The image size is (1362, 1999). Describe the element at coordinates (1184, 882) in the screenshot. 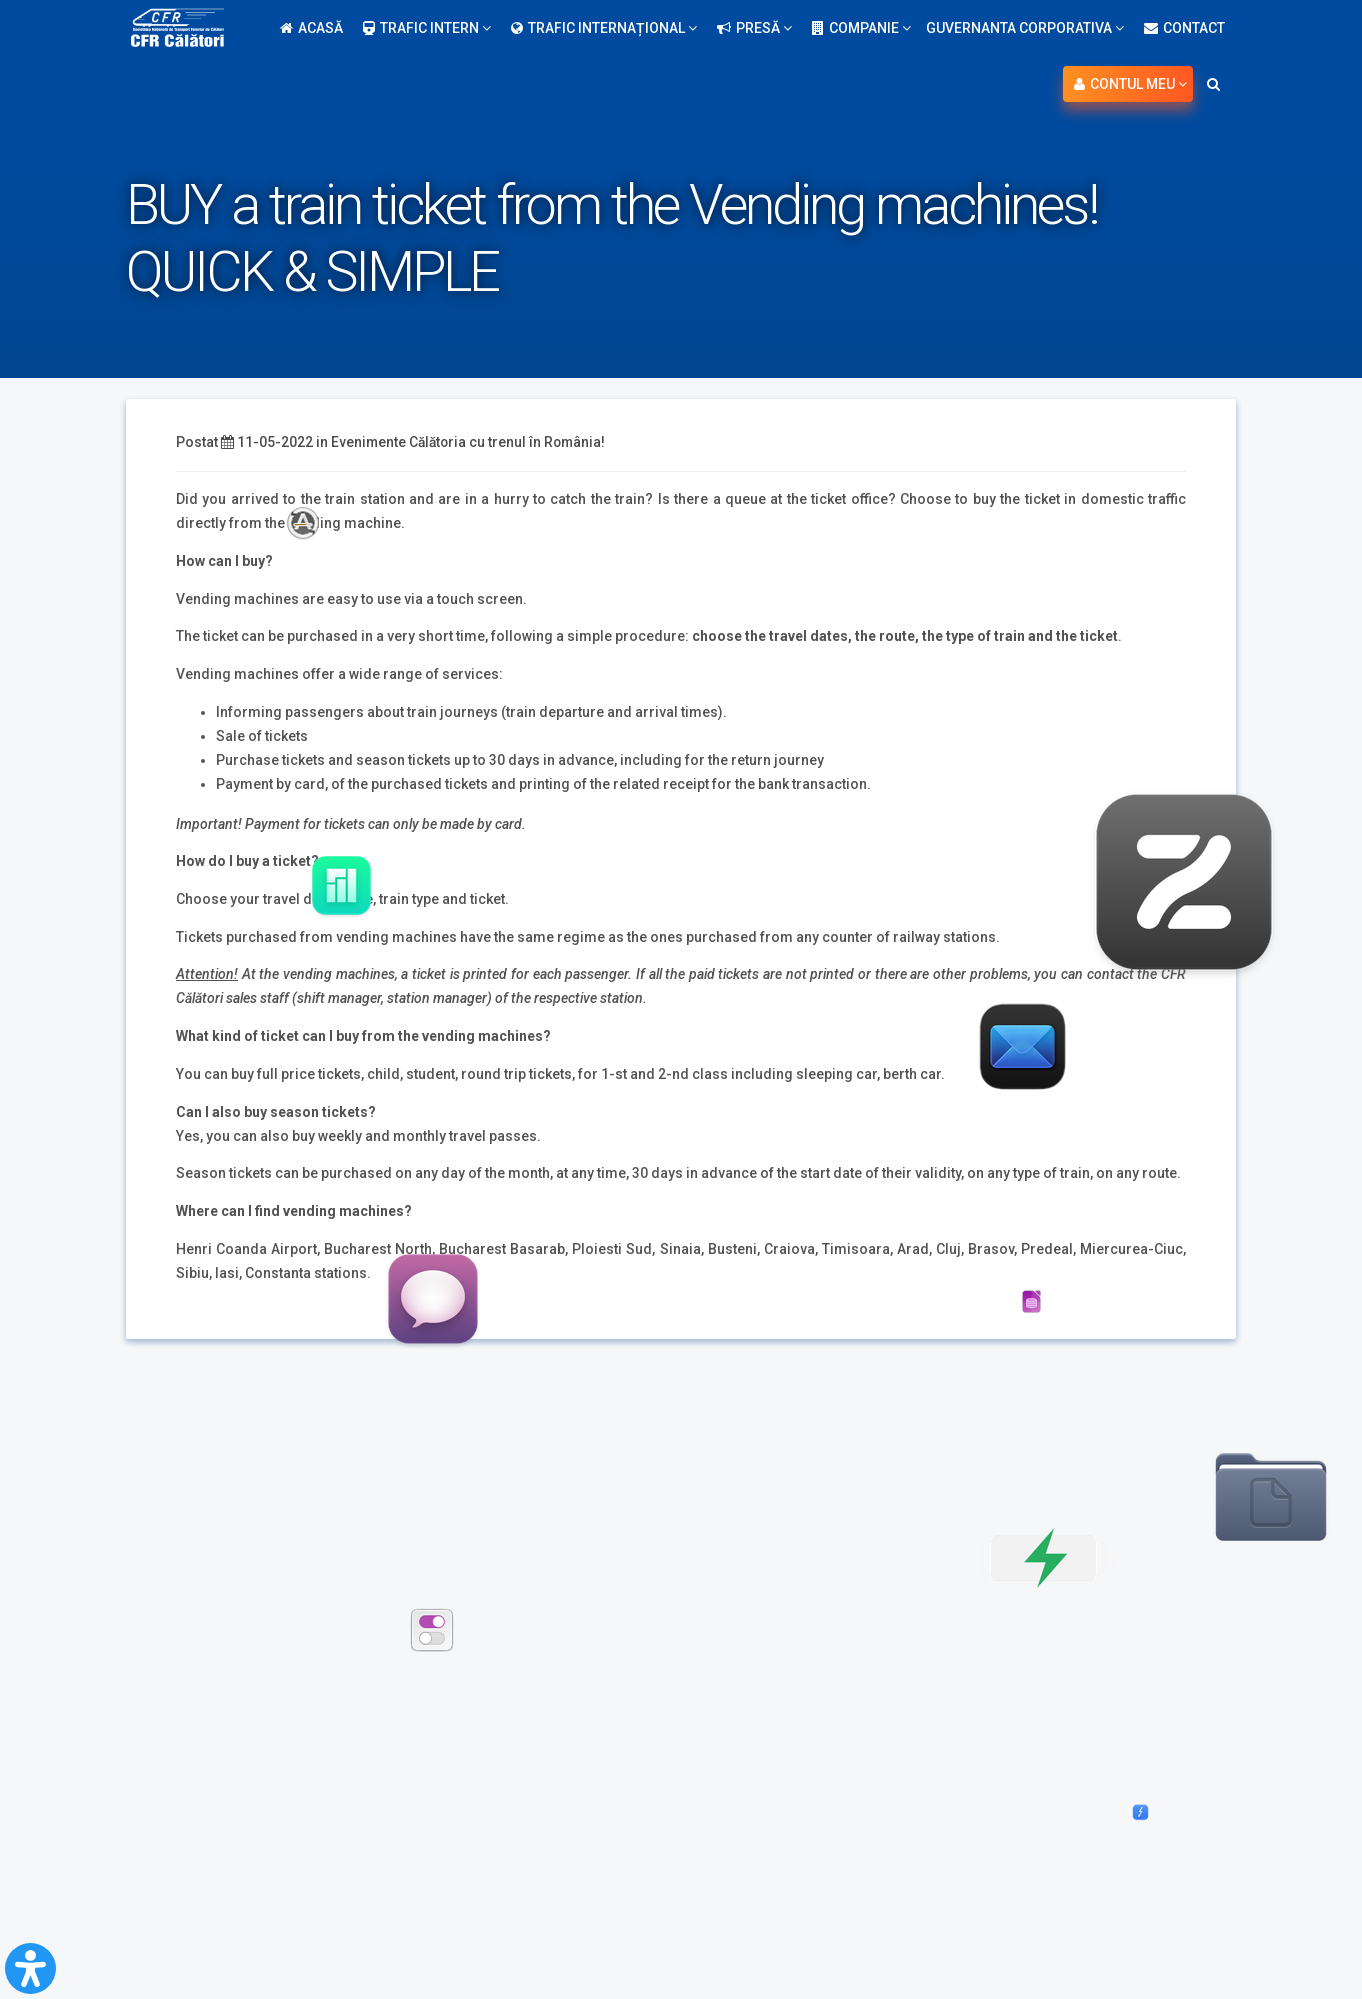

I see `open zen browser` at that location.